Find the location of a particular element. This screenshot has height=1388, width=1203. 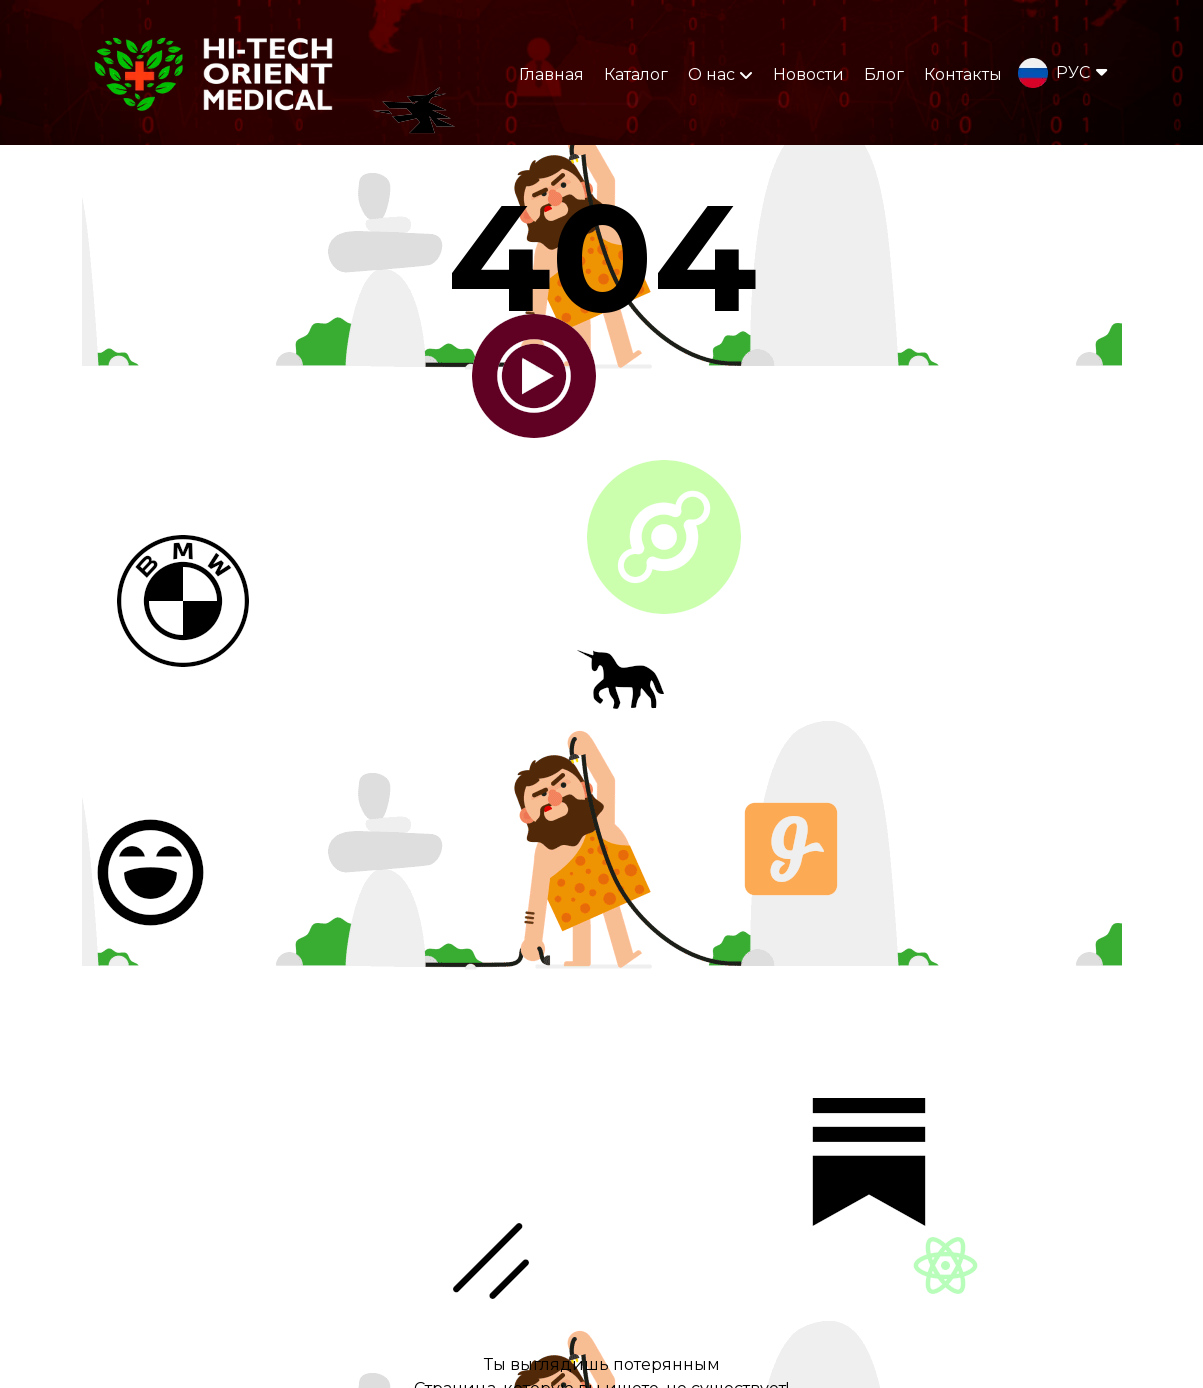

BMW brand logo is located at coordinates (183, 601).